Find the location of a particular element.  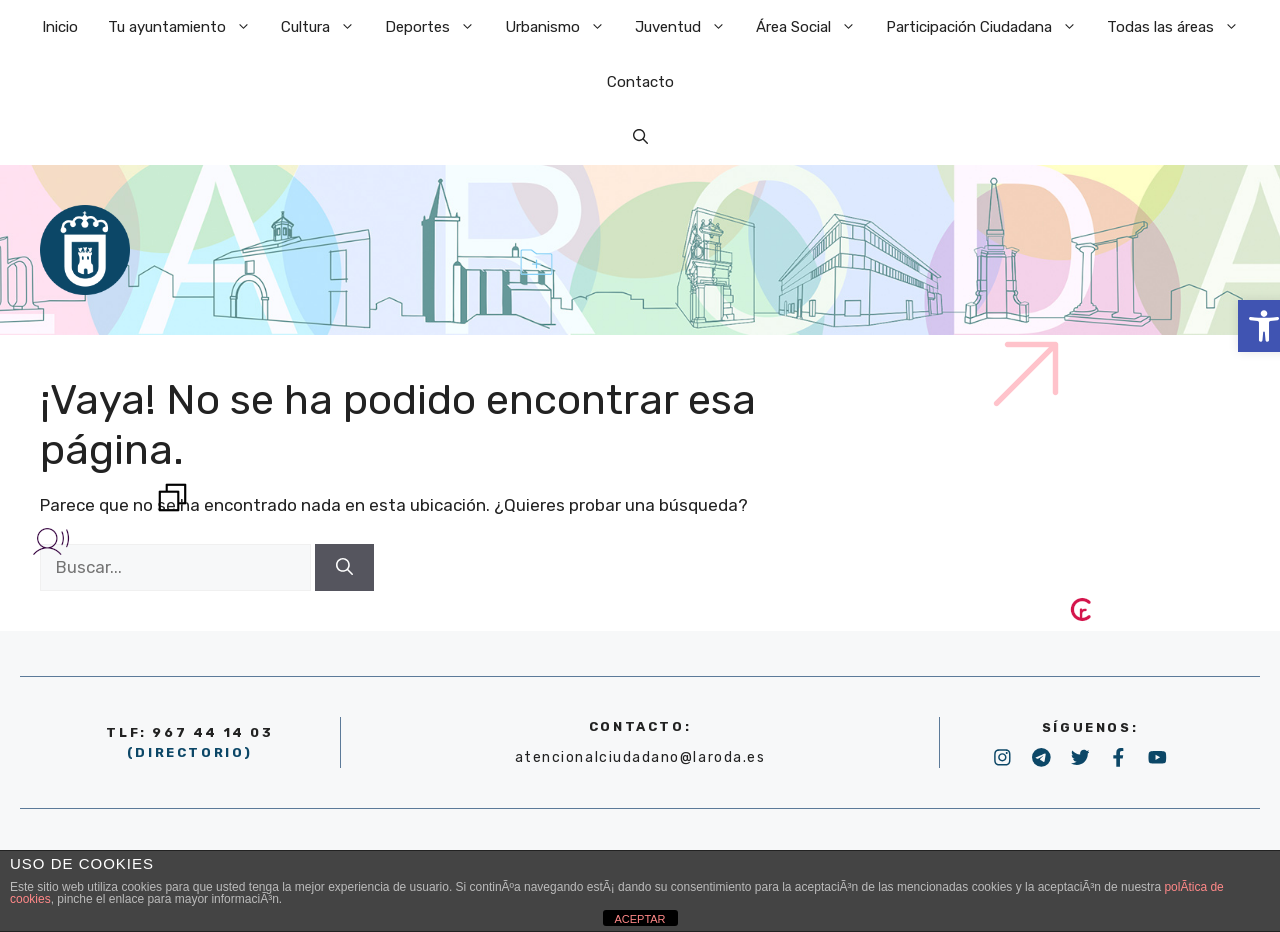

indicates brazilian cruzeiro currency is located at coordinates (1081, 609).